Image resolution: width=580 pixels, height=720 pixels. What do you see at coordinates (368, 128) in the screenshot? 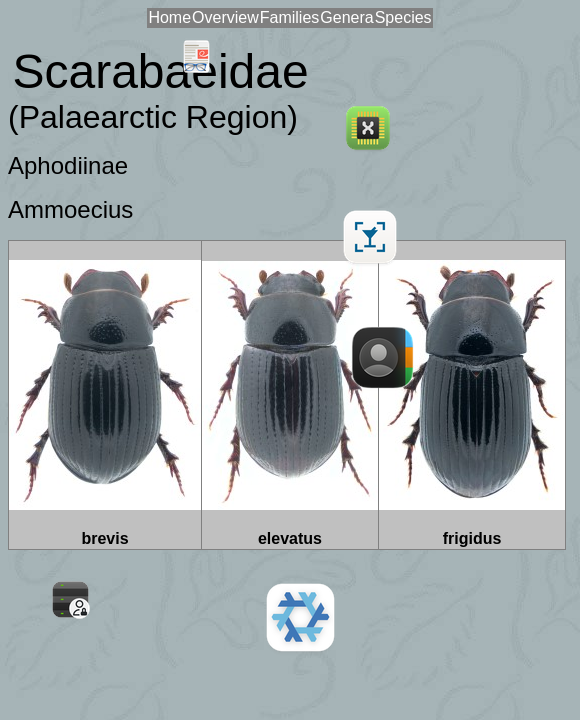
I see `open CPU-X system information app` at bounding box center [368, 128].